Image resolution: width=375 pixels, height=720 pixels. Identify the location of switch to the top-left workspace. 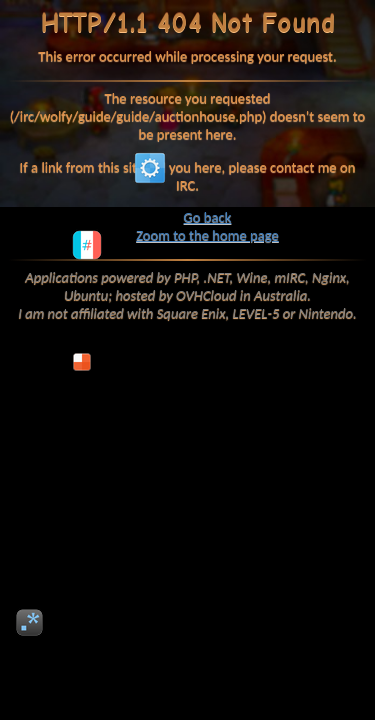
(82, 362).